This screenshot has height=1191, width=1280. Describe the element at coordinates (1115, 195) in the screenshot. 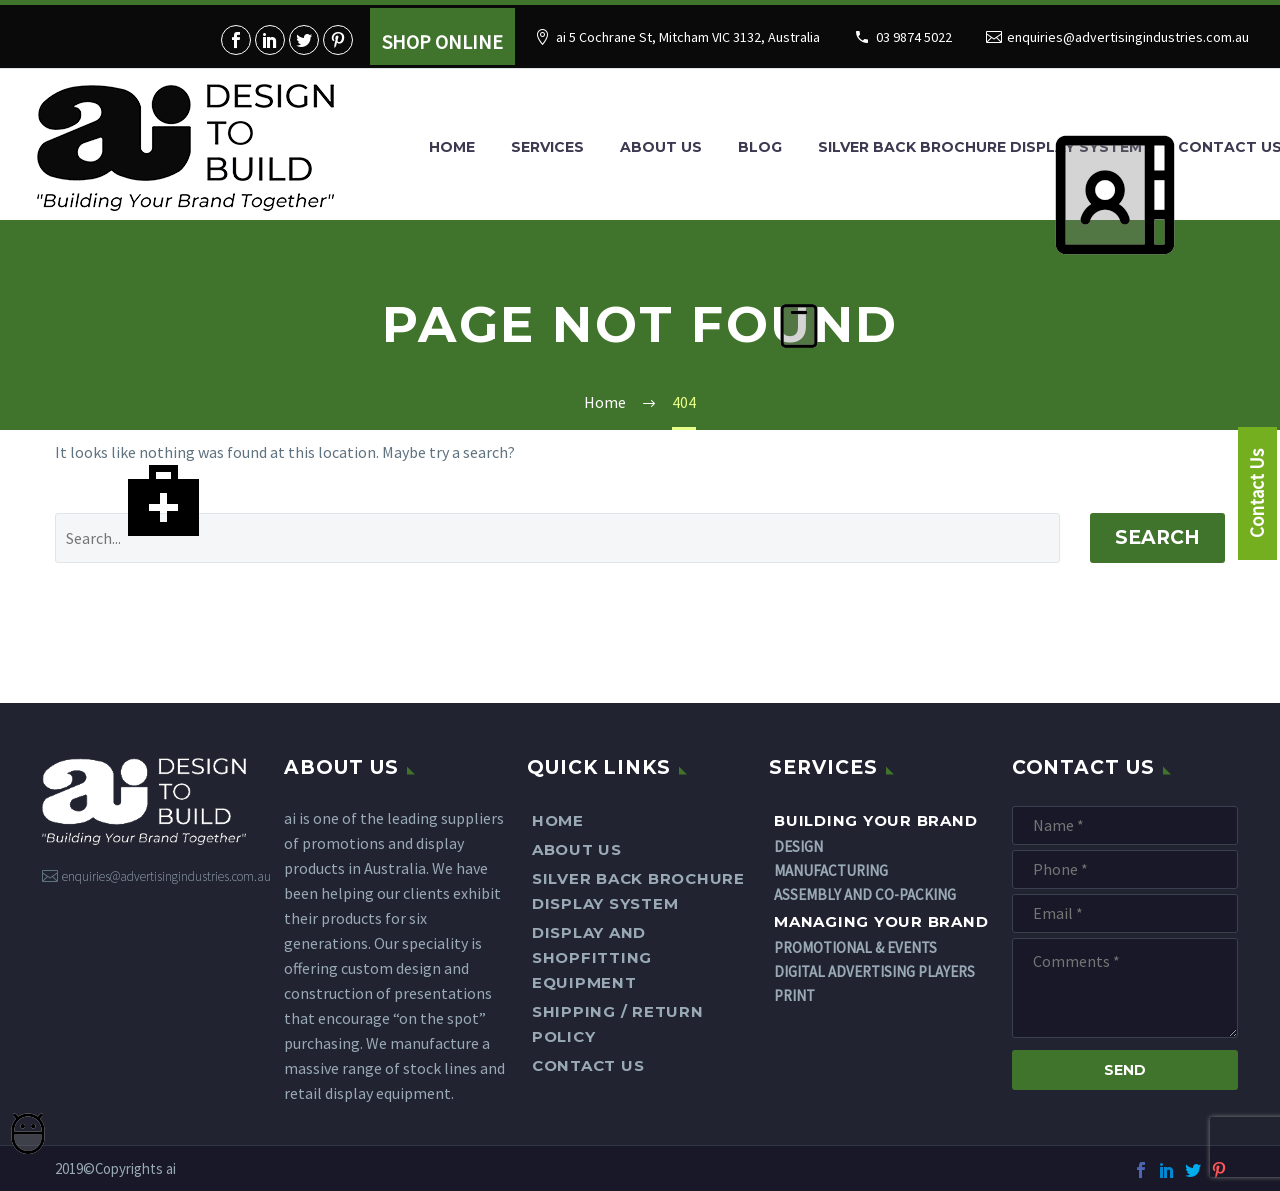

I see `open your contacts or address book` at that location.